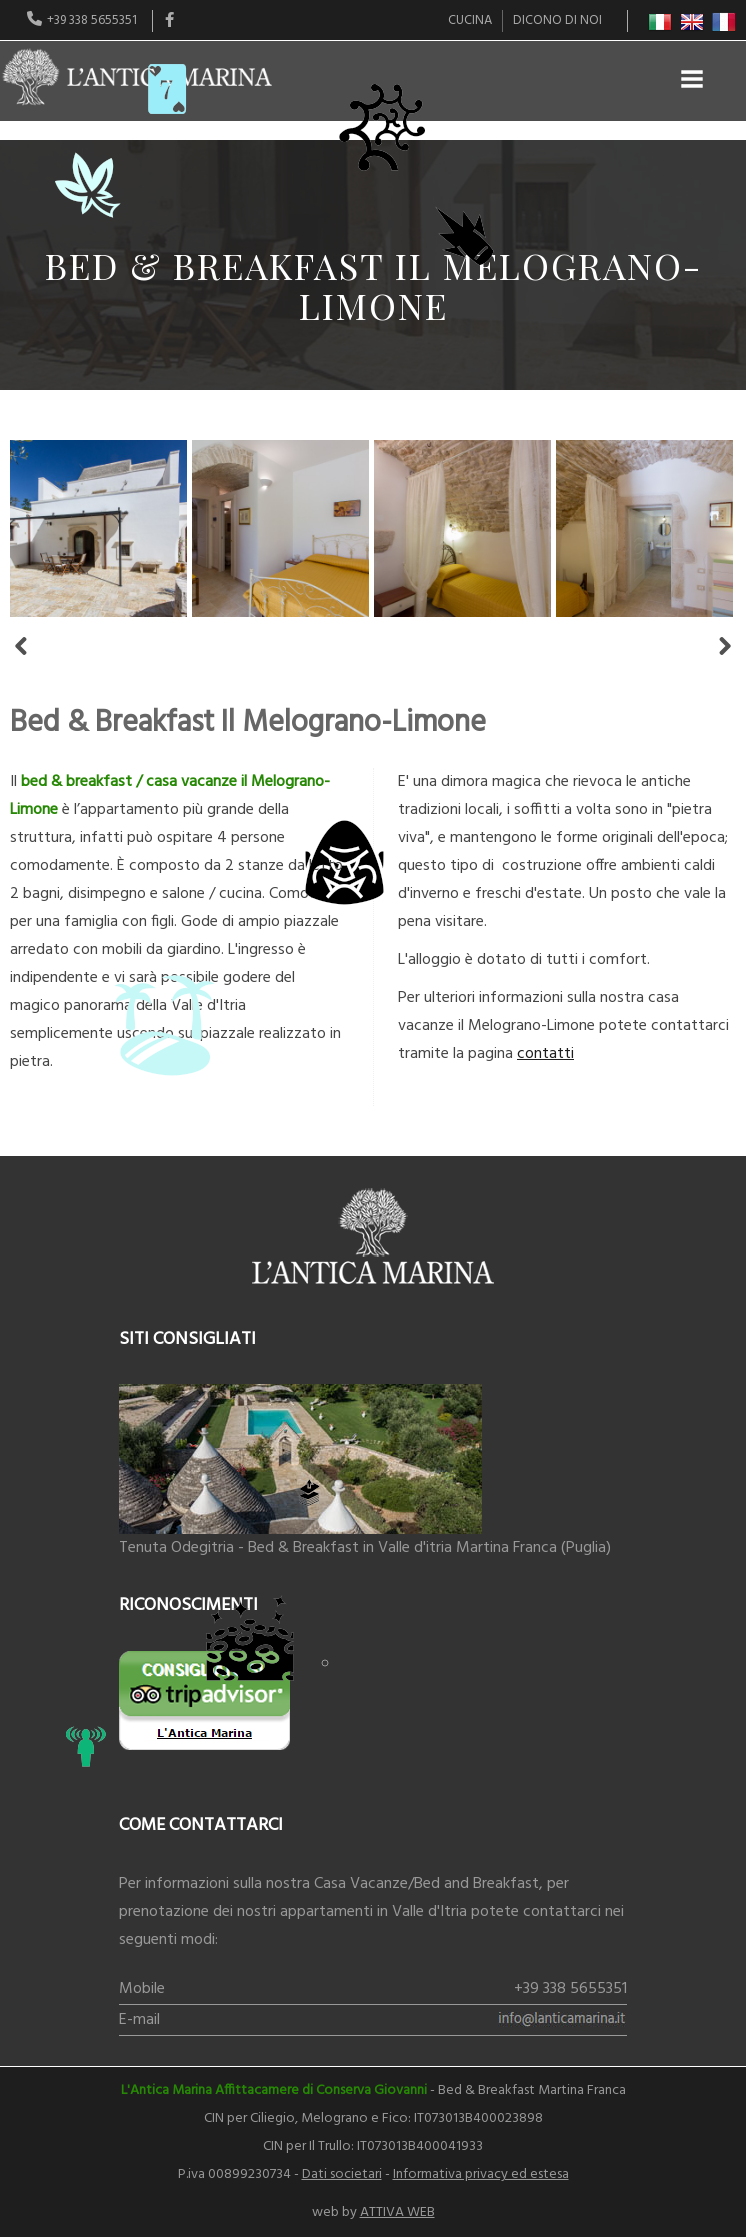 The width and height of the screenshot is (746, 2237). What do you see at coordinates (250, 1638) in the screenshot?
I see `view your in-game currency or coins` at bounding box center [250, 1638].